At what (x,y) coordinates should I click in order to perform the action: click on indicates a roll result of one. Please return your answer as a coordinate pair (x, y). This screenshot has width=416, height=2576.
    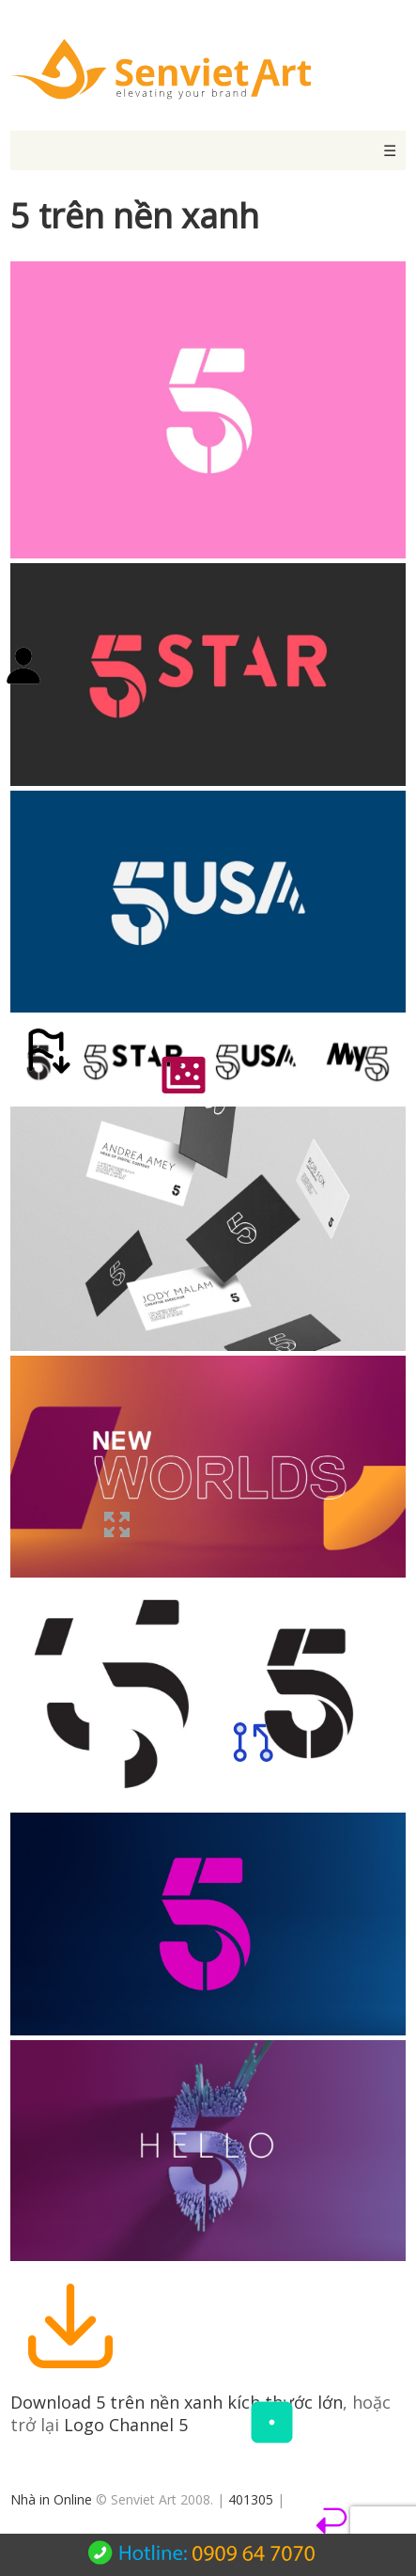
    Looking at the image, I should click on (271, 2422).